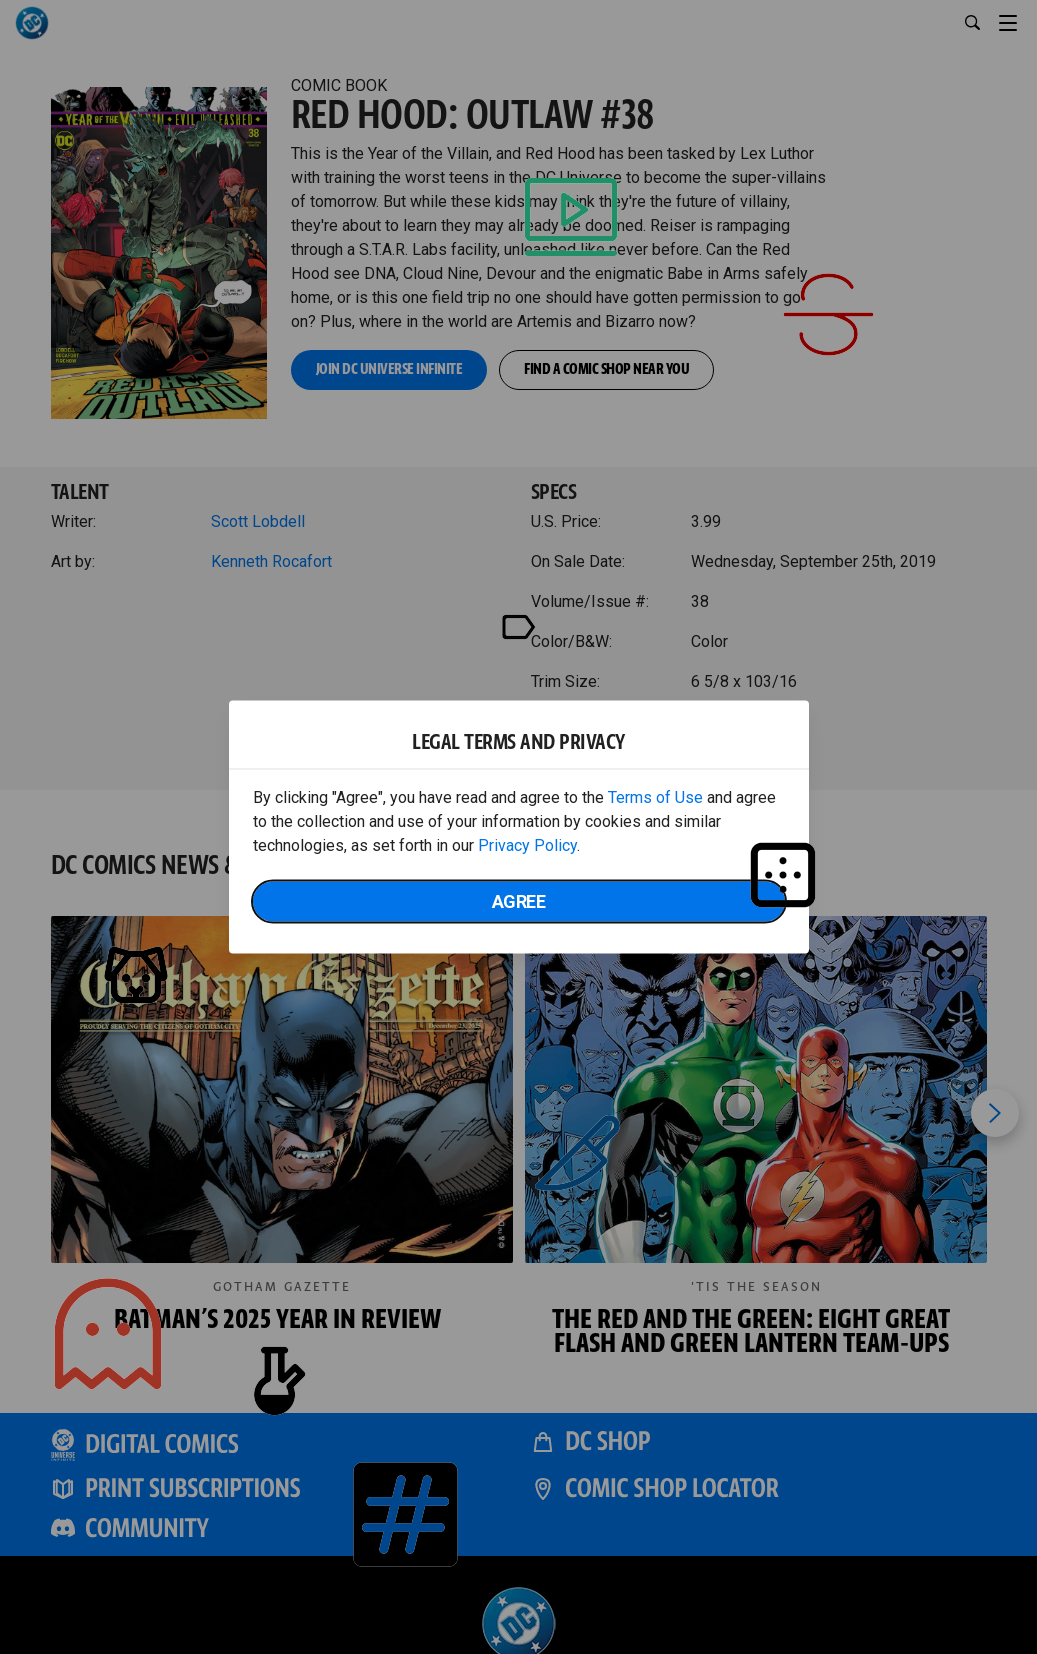 Image resolution: width=1037 pixels, height=1654 pixels. I want to click on apply strikethrough formatting to selected text, so click(828, 314).